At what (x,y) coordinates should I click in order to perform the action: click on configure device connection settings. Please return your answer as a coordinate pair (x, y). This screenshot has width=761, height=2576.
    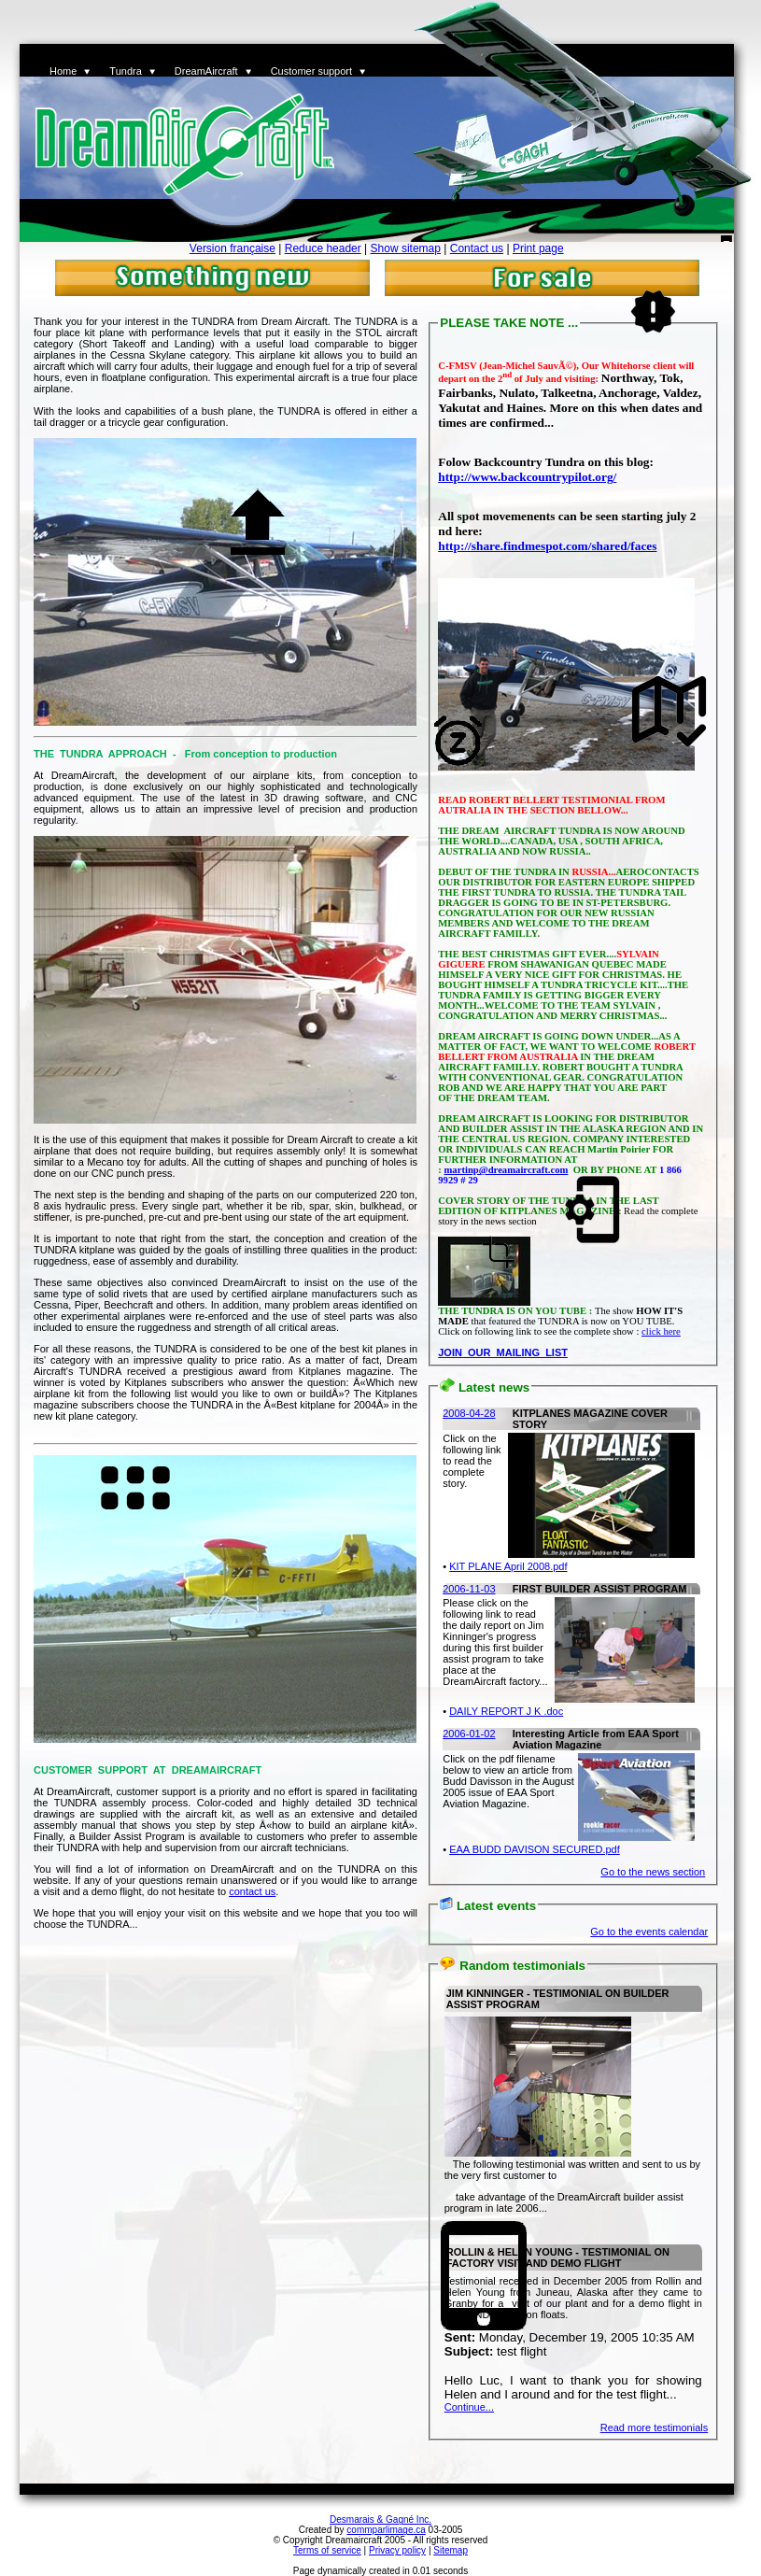
    Looking at the image, I should click on (592, 1210).